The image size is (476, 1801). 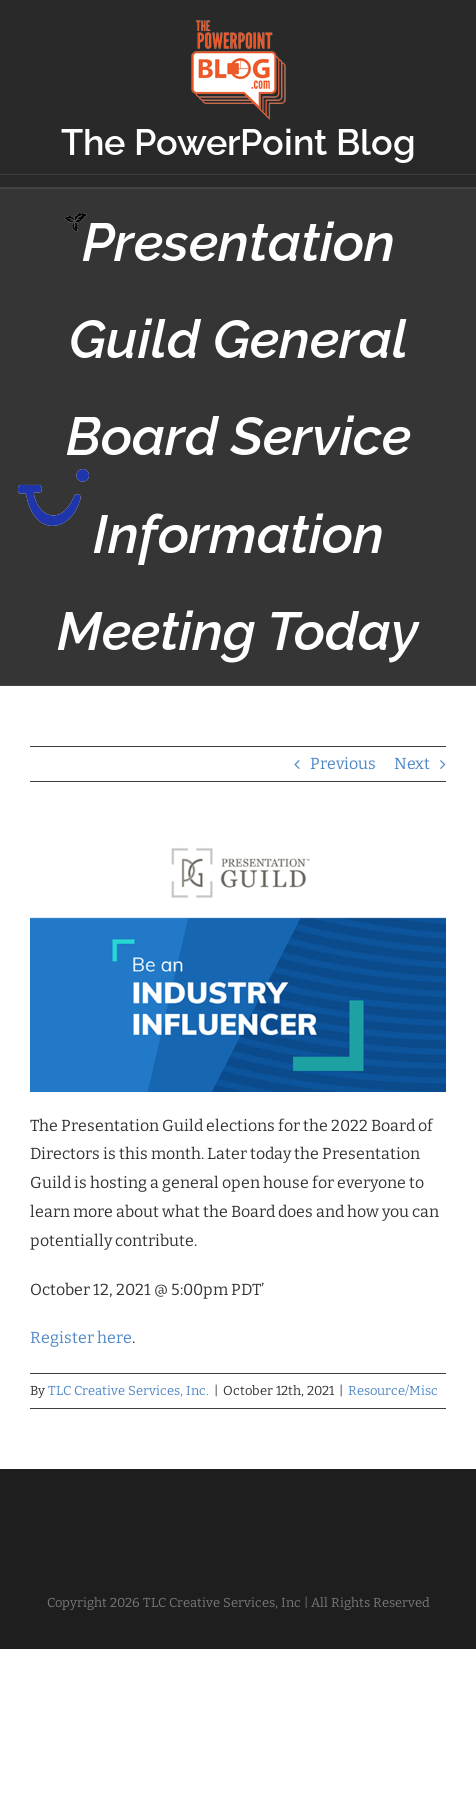 What do you see at coordinates (53, 497) in the screenshot?
I see `TUI travel company logo` at bounding box center [53, 497].